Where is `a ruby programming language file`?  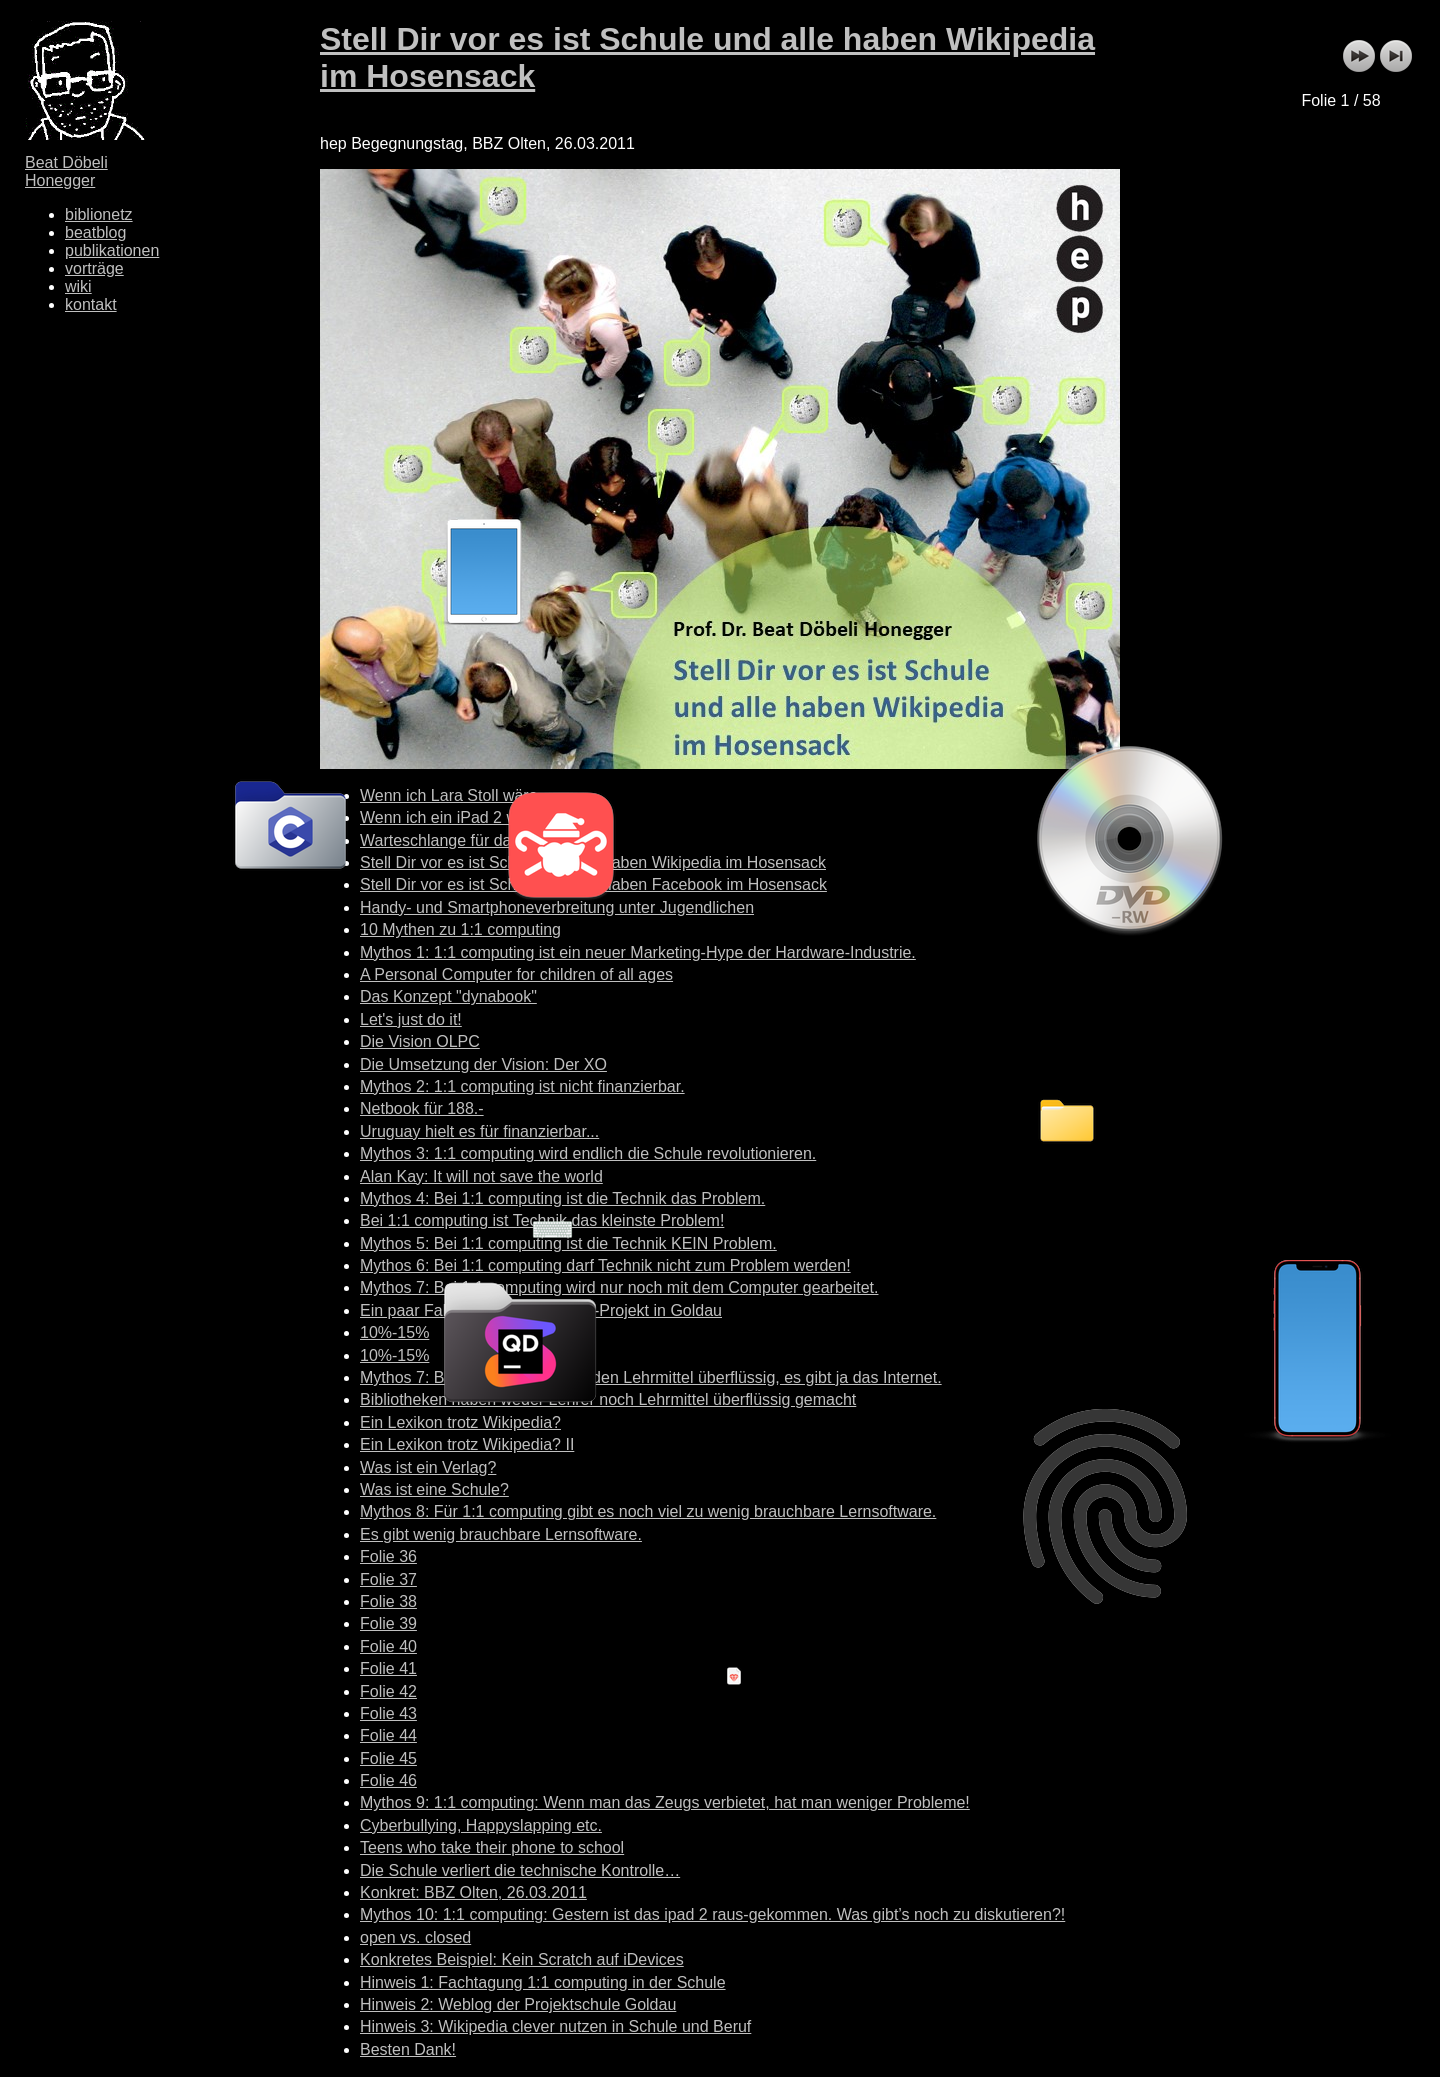
a ruby programming language file is located at coordinates (734, 1676).